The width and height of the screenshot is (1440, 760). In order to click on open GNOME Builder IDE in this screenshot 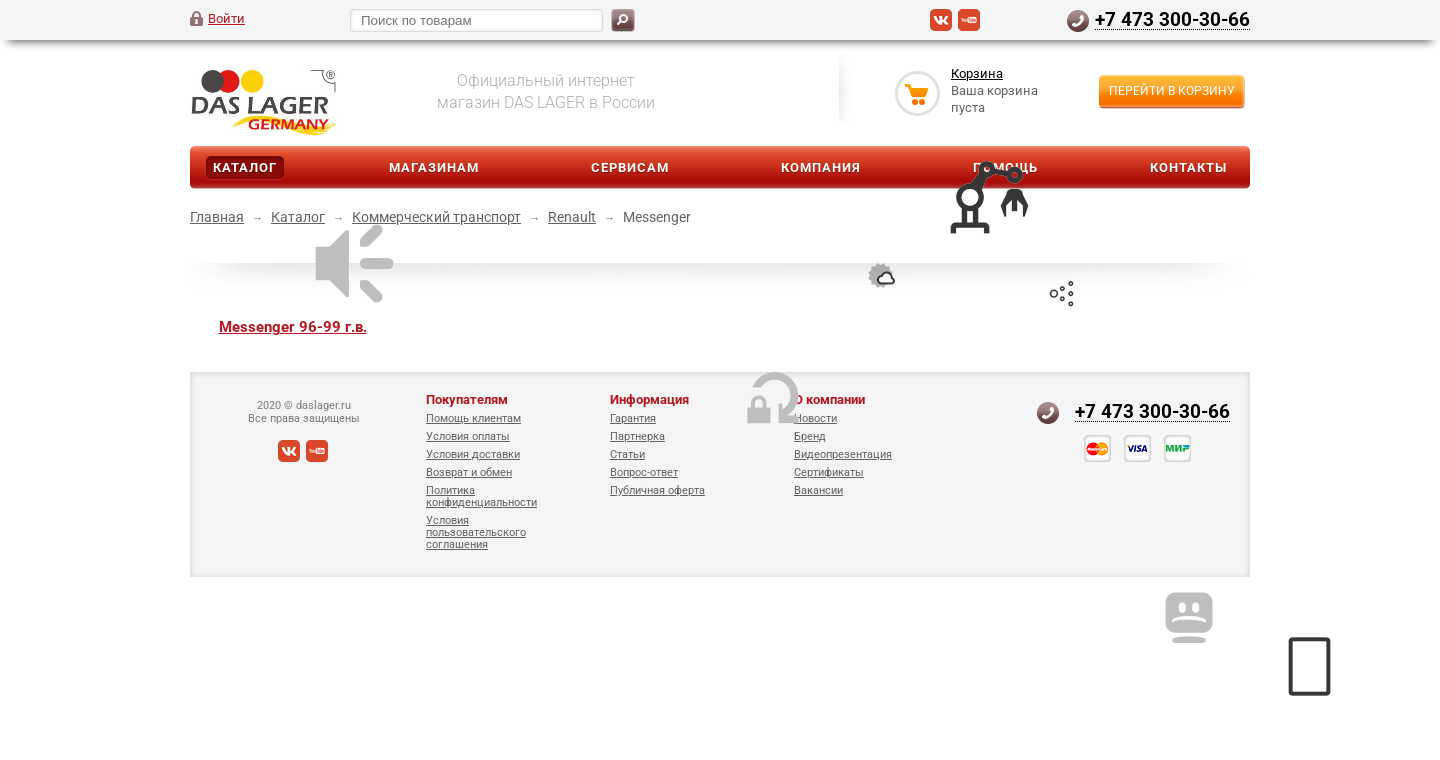, I will do `click(989, 194)`.